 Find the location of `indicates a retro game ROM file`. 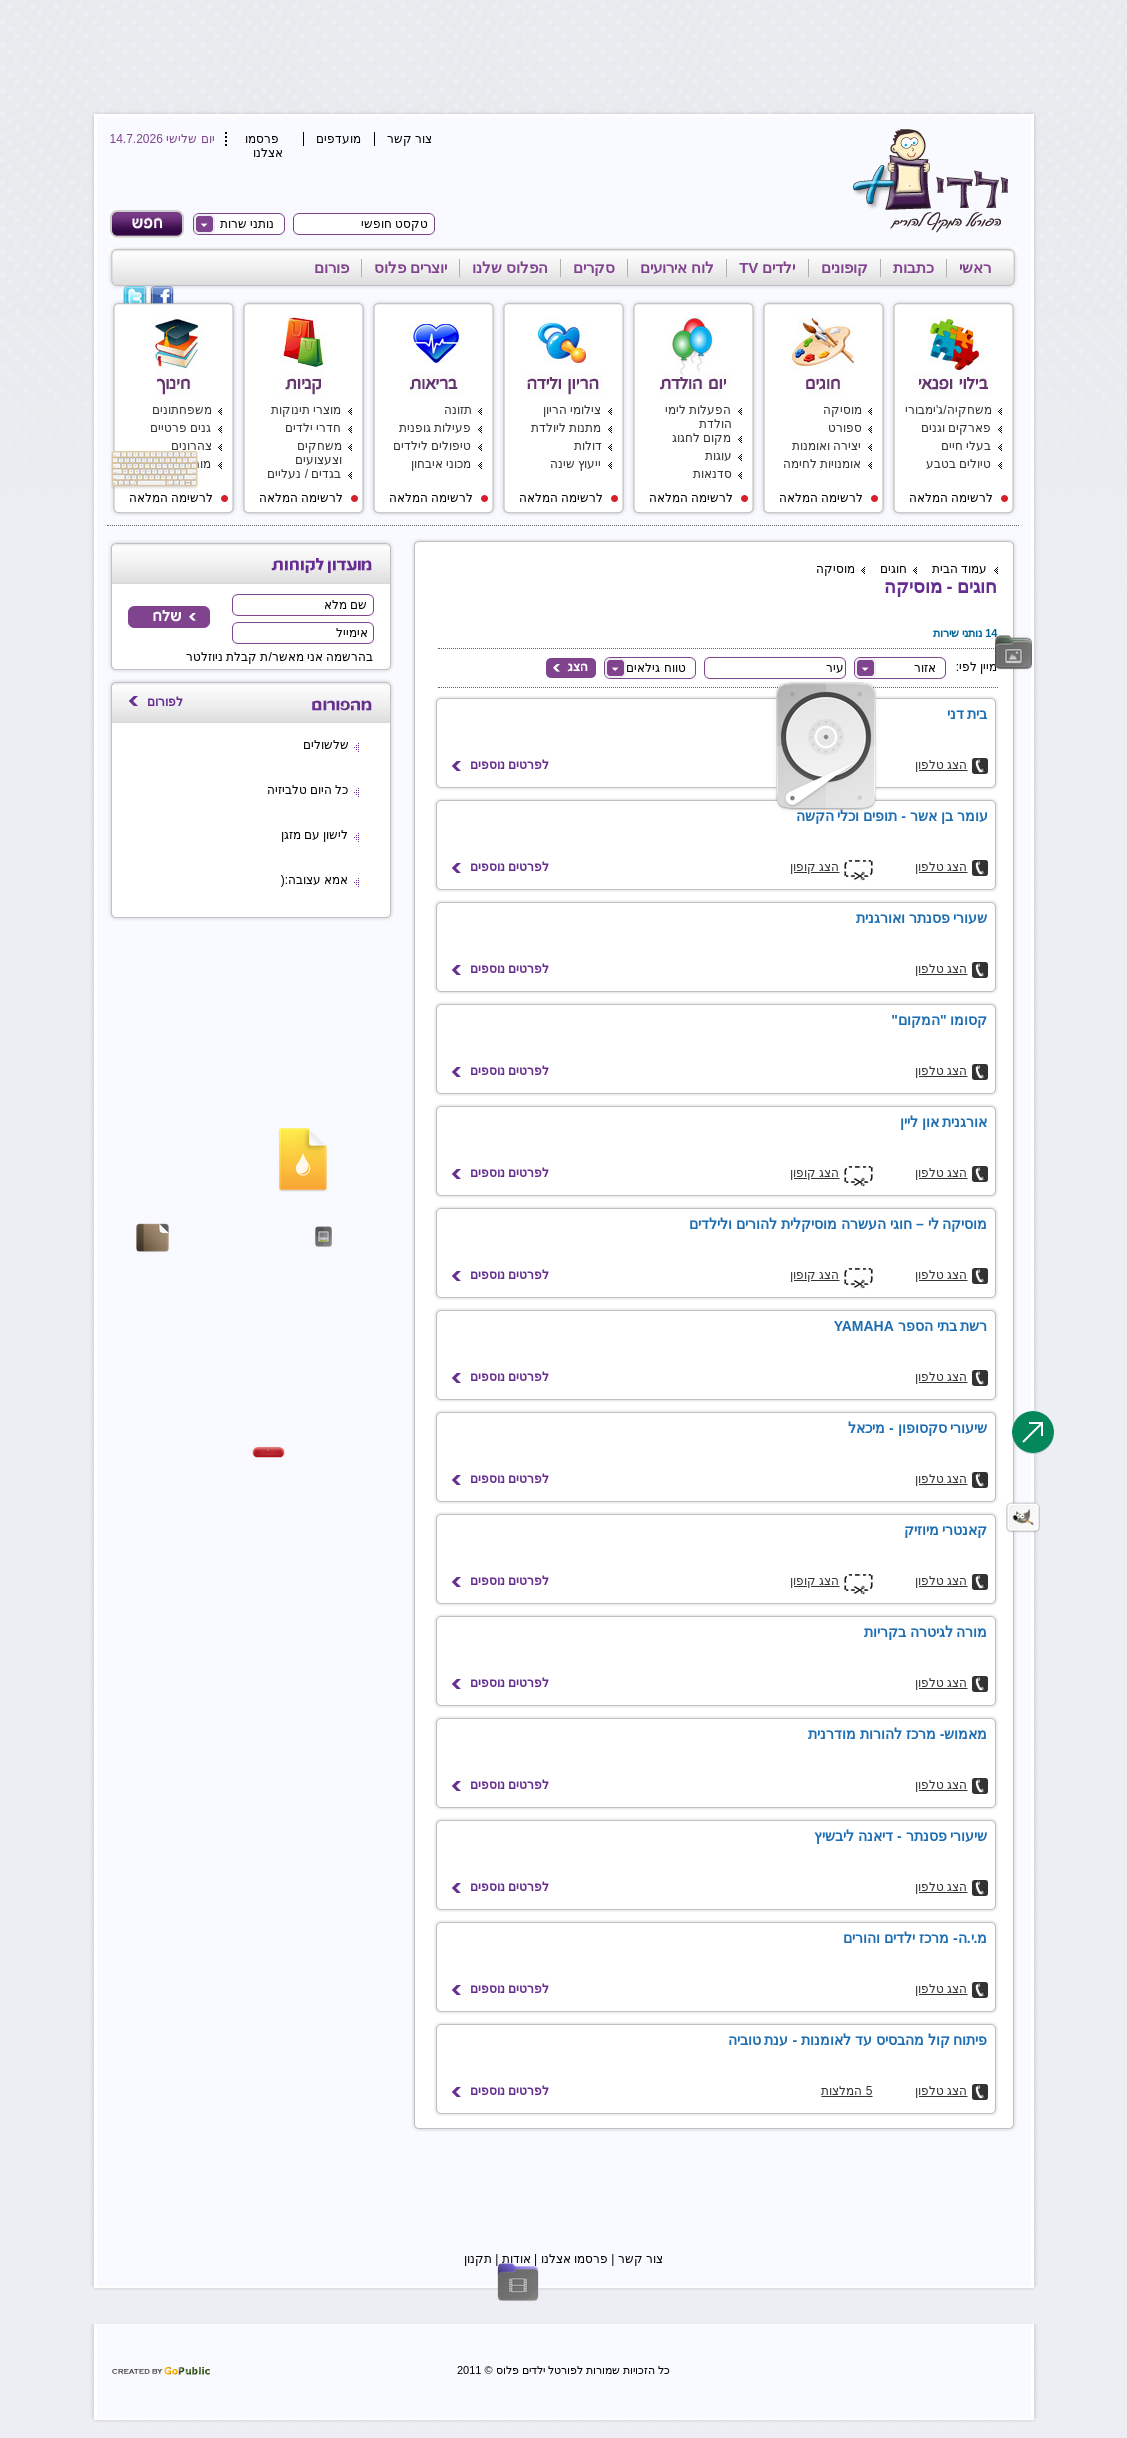

indicates a retro game ROM file is located at coordinates (323, 1236).